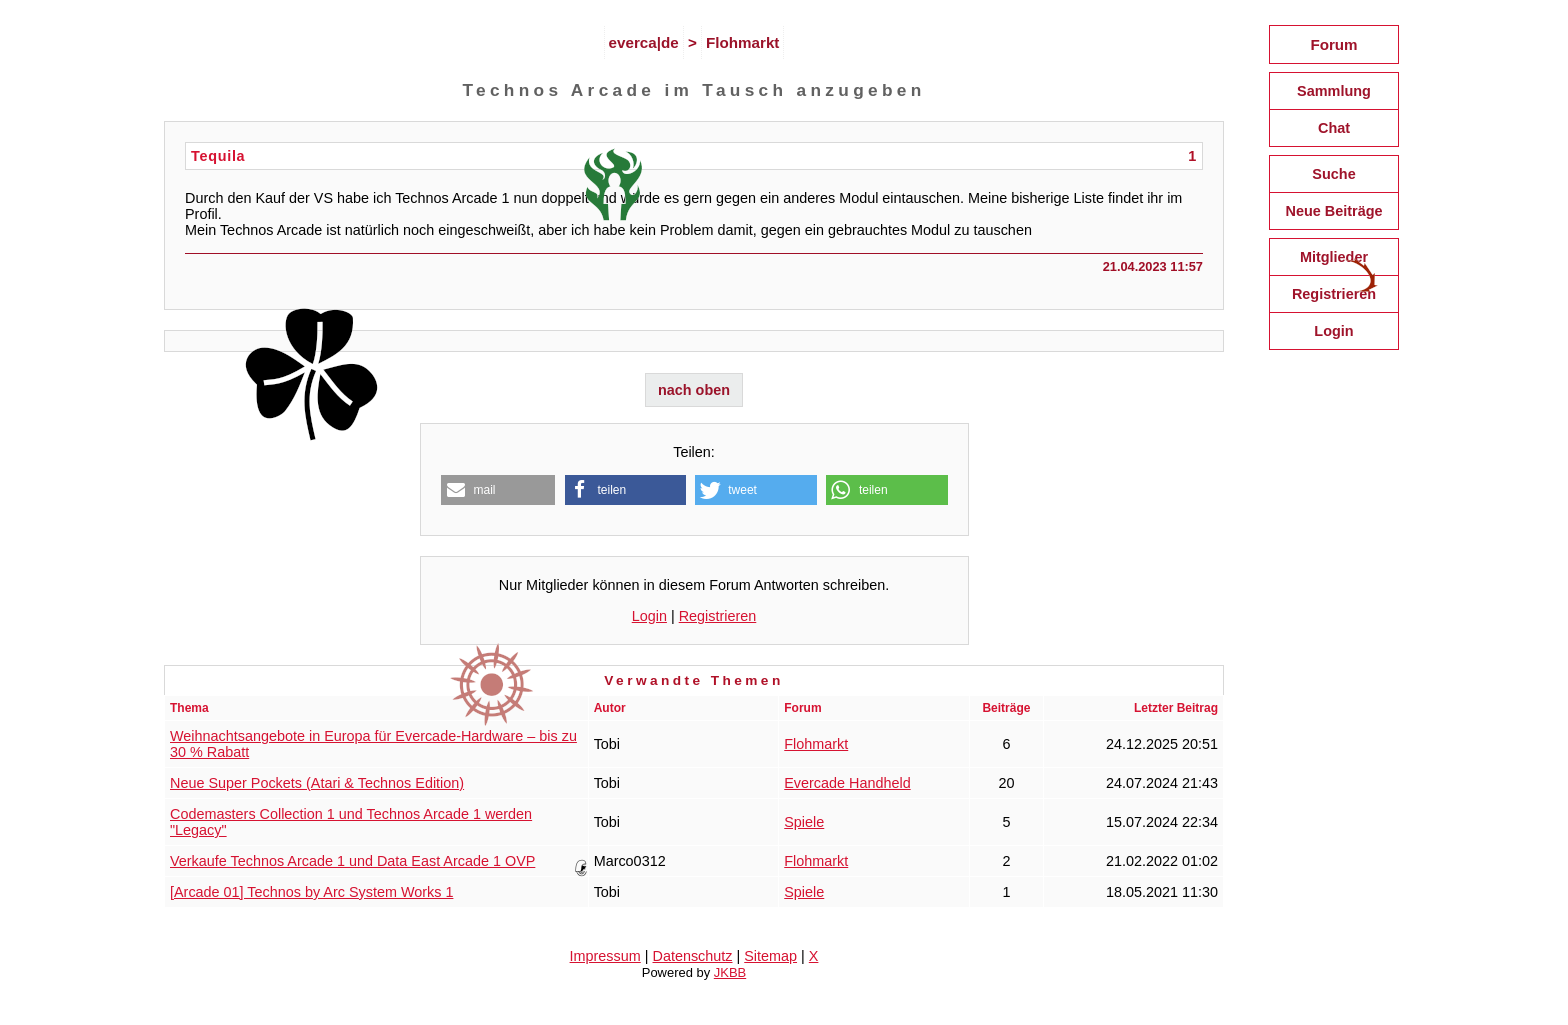 This screenshot has width=1568, height=1025. What do you see at coordinates (311, 374) in the screenshot?
I see `indicates Irish or St. Patrick's Day themed content` at bounding box center [311, 374].